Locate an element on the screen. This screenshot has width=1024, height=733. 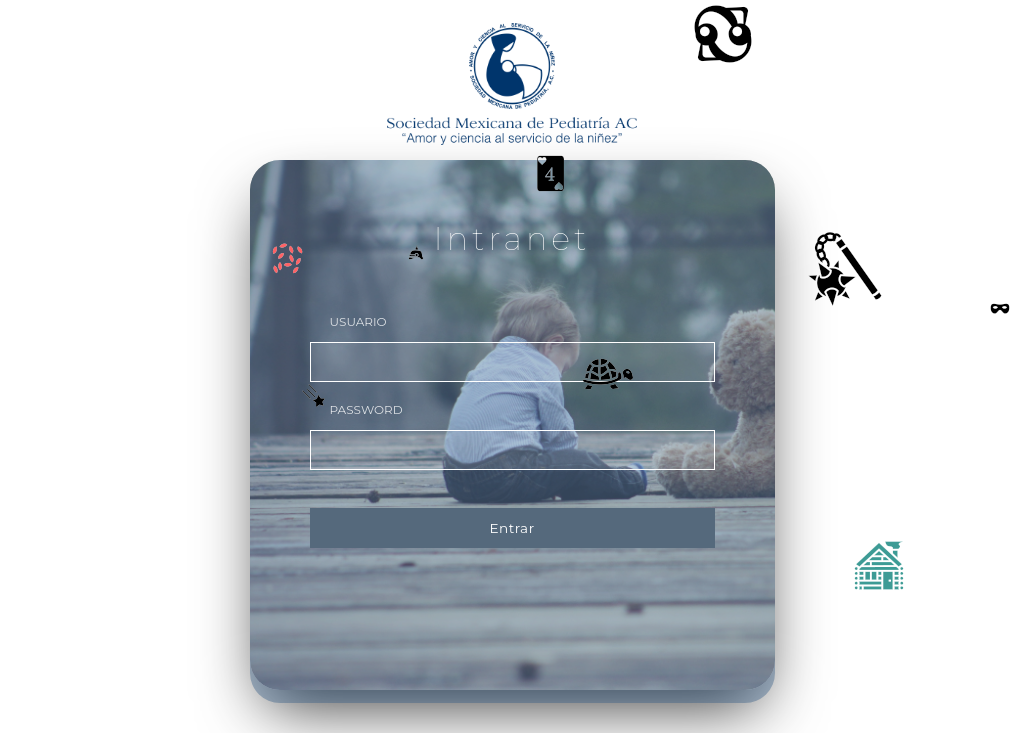
sesame seeds ingredient or allergen indicator is located at coordinates (287, 258).